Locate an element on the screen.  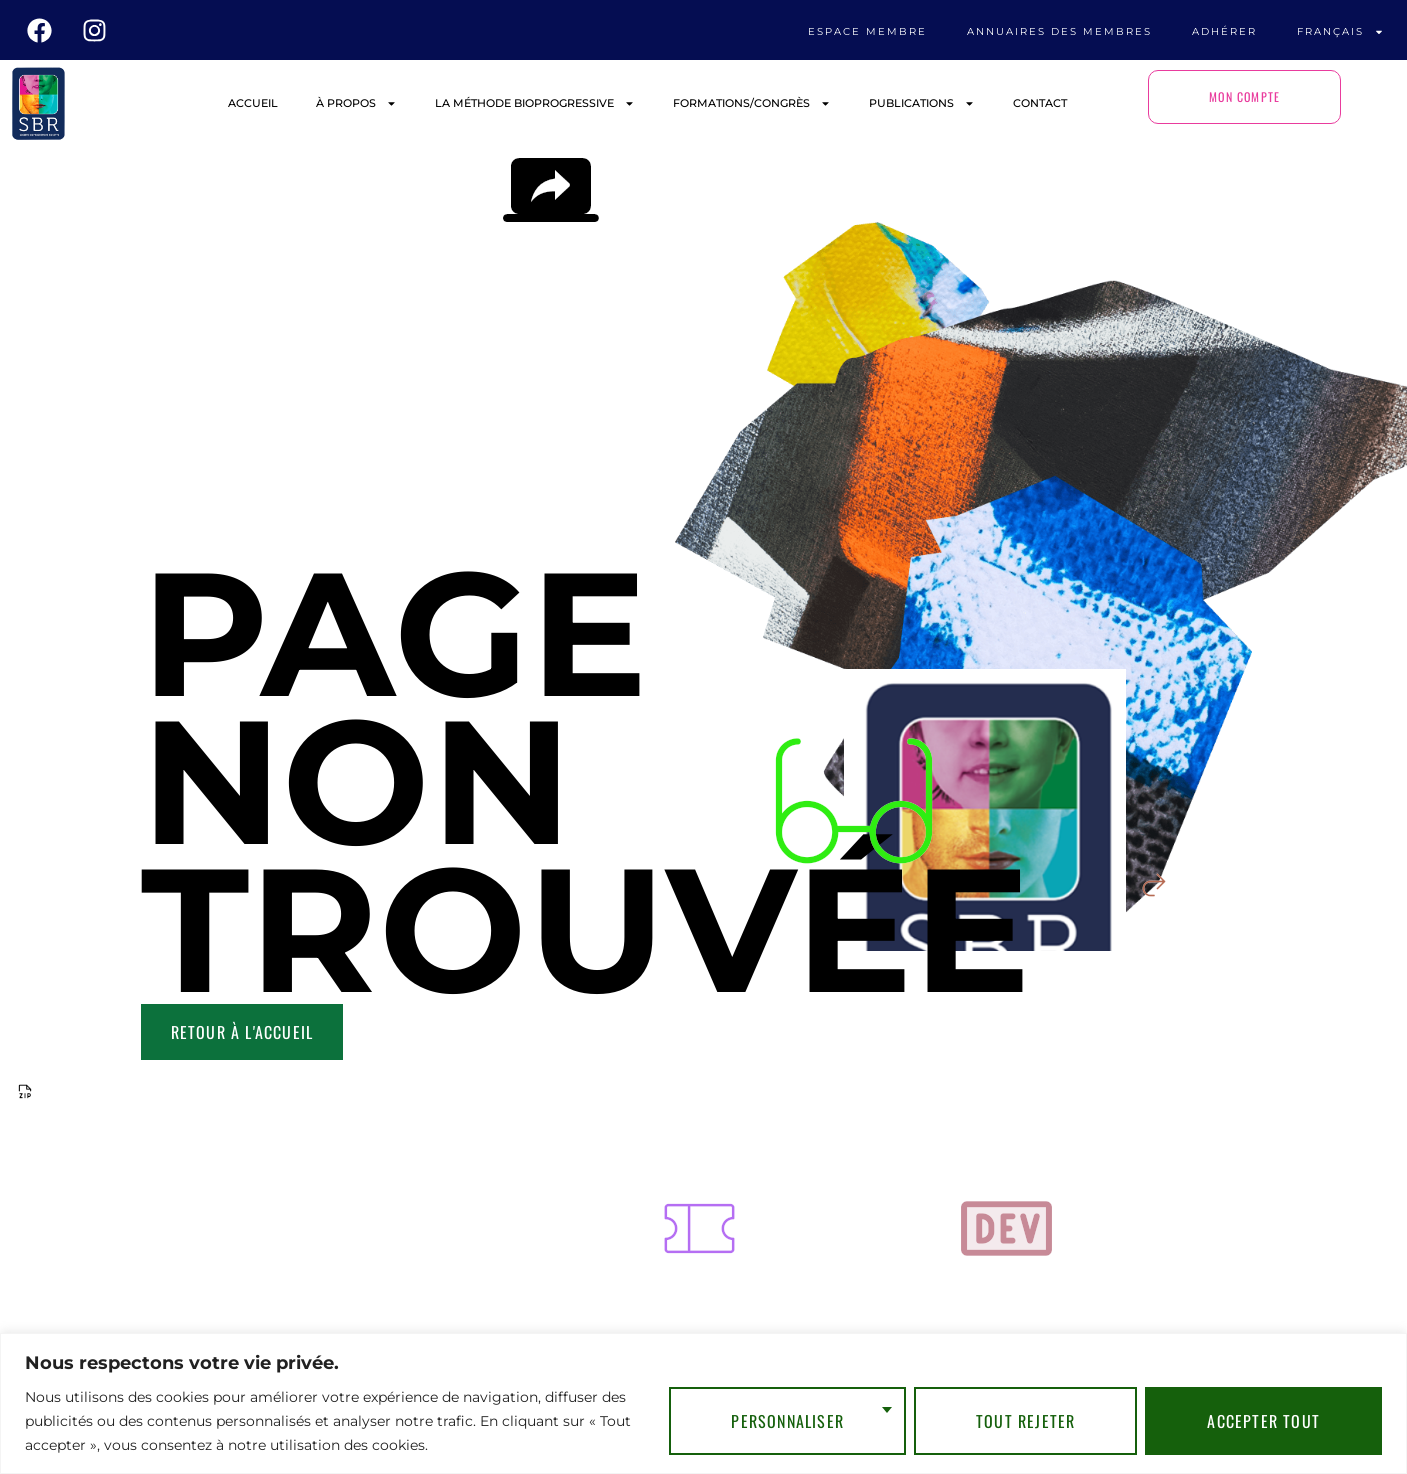
visit DEV Community profile or article is located at coordinates (1006, 1228).